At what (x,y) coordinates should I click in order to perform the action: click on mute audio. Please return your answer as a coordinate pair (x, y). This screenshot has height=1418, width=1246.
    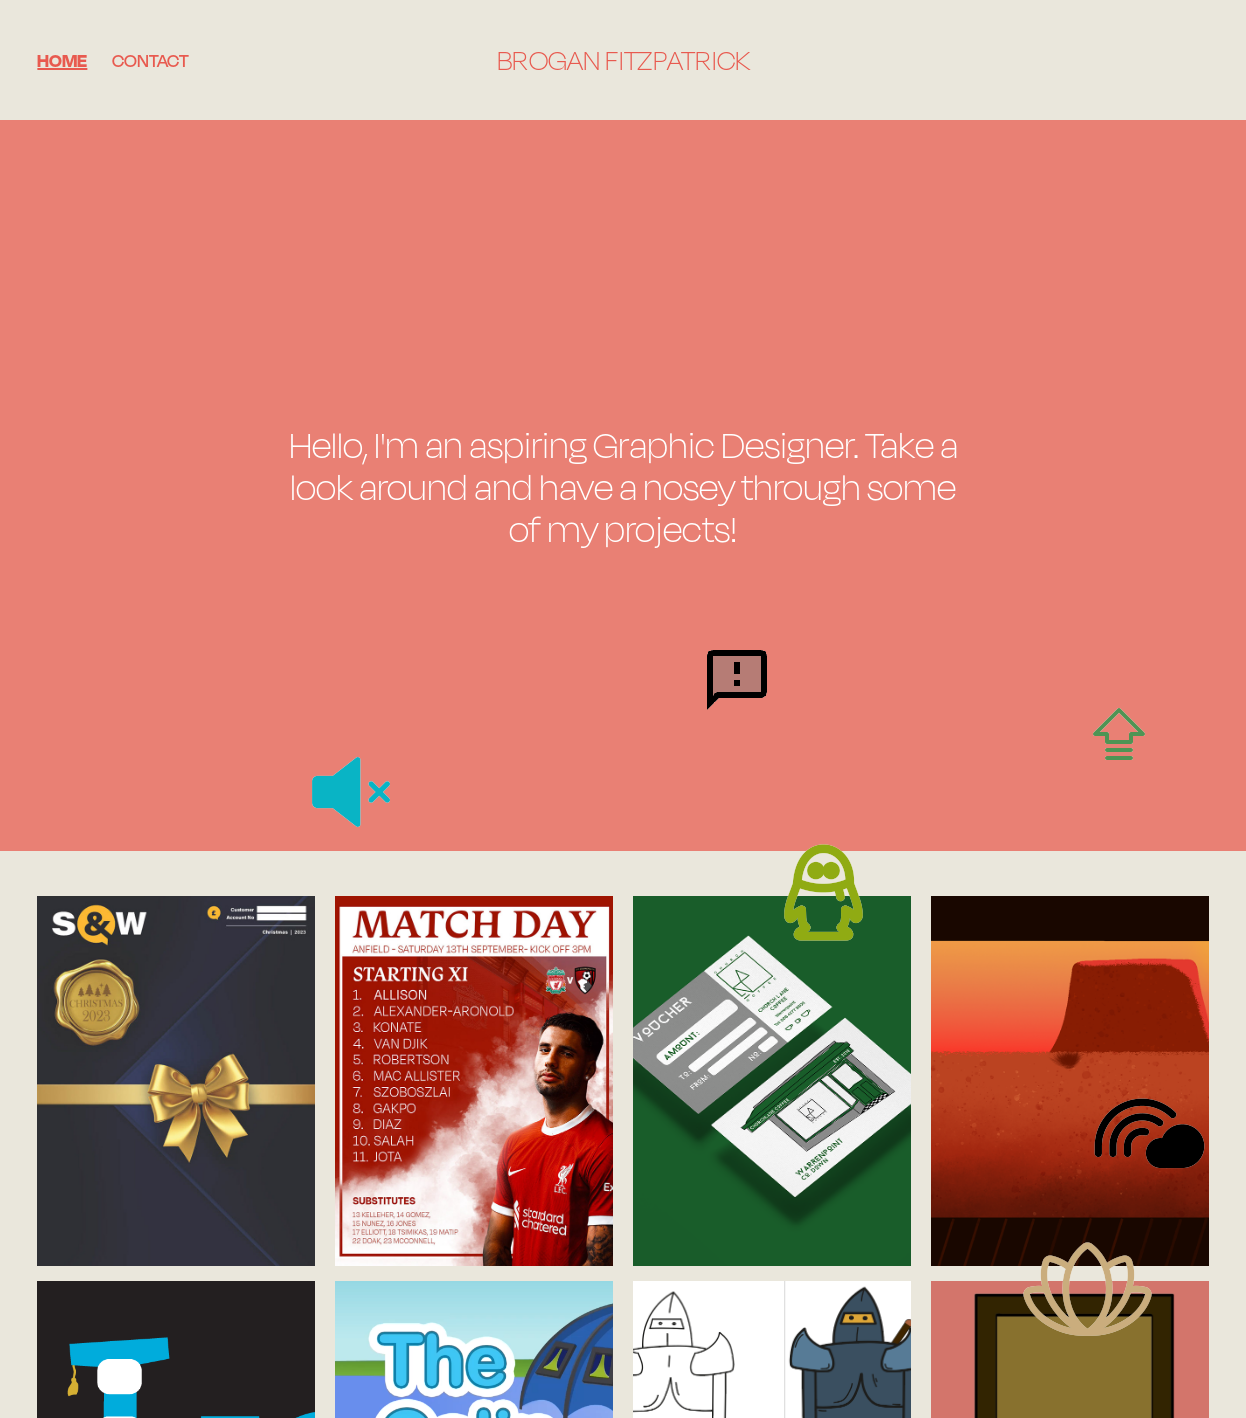
    Looking at the image, I should click on (347, 792).